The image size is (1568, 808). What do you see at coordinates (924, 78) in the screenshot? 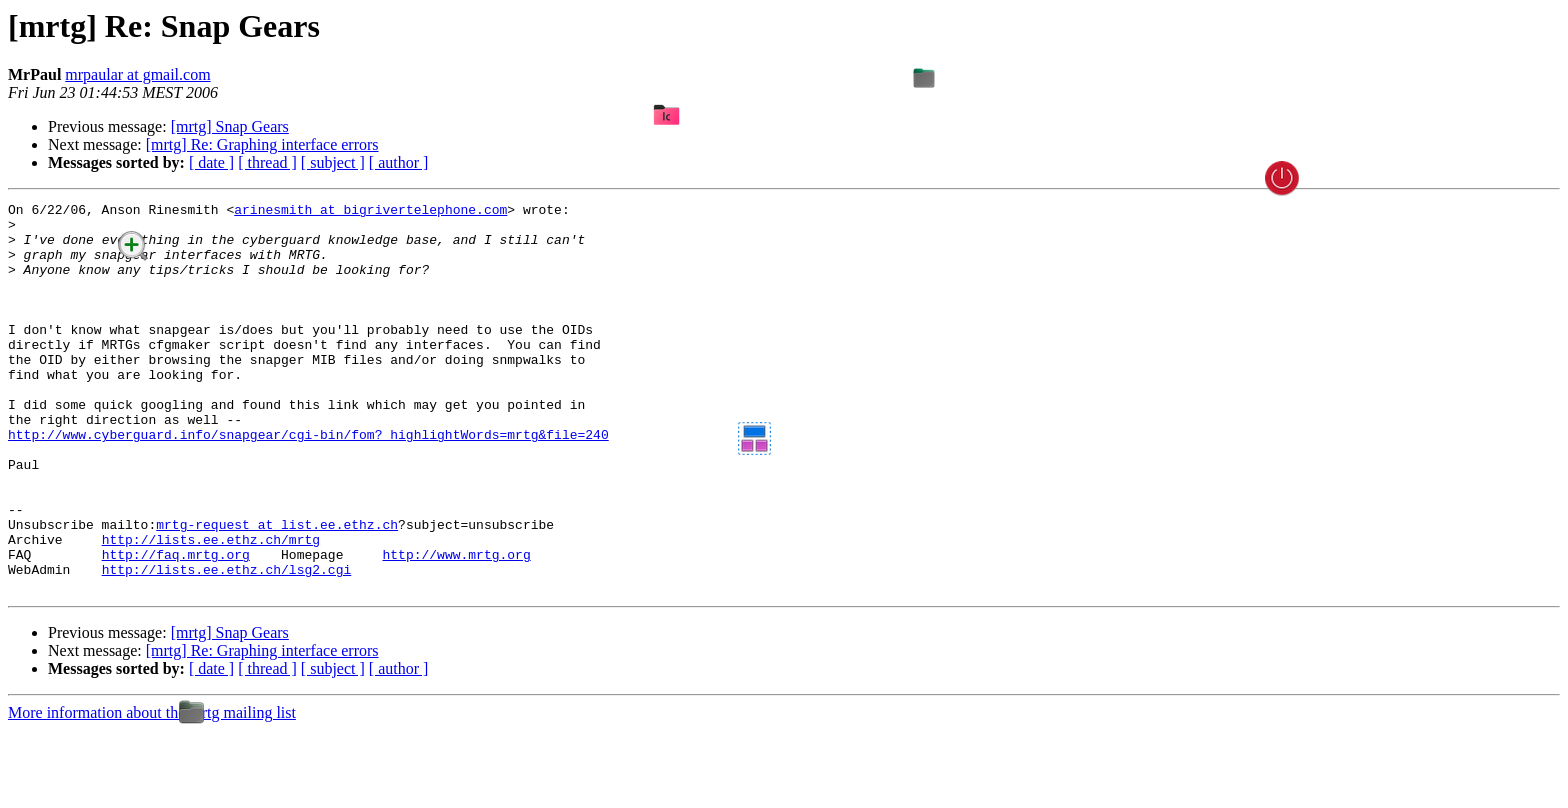
I see `open file folder` at bounding box center [924, 78].